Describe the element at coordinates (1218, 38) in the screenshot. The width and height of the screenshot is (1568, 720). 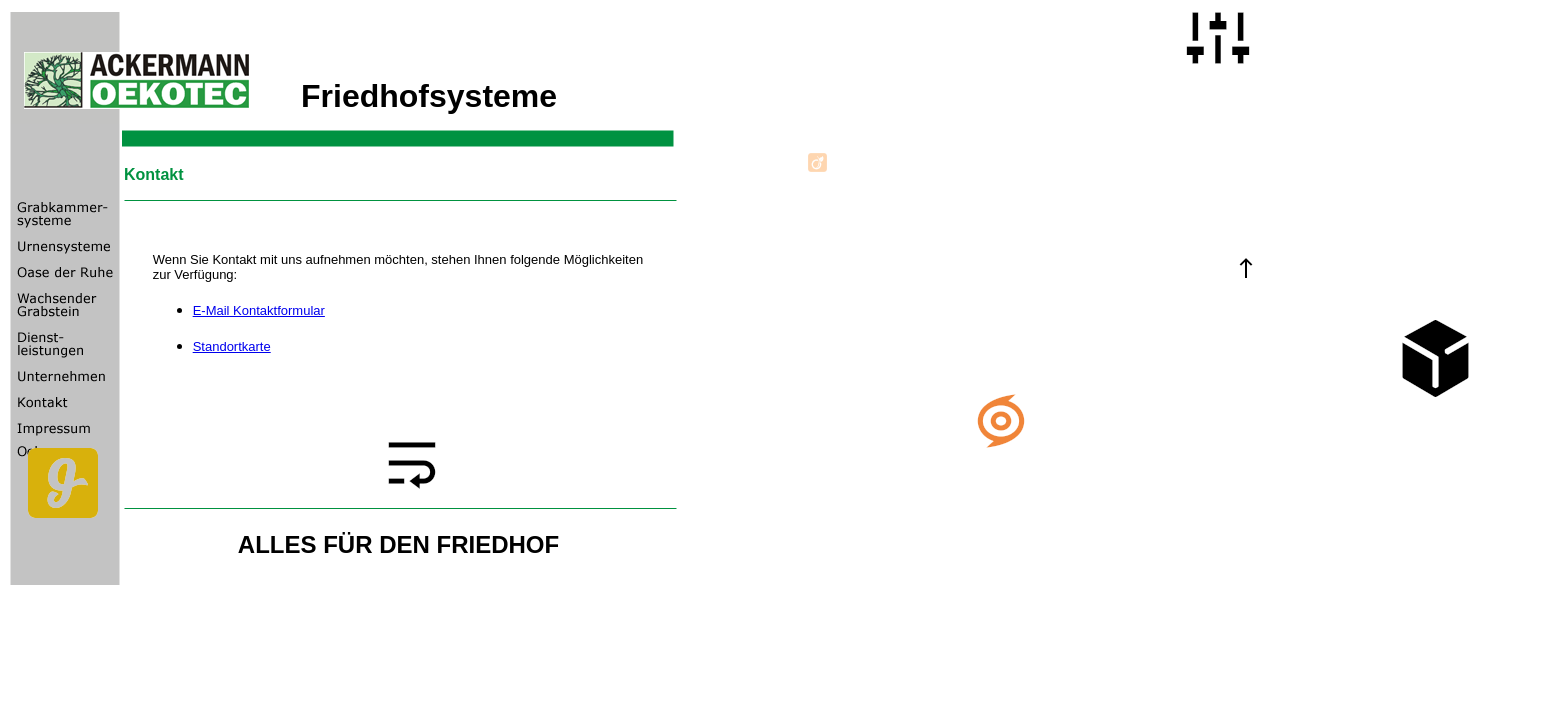
I see `access audio equalizer settings` at that location.